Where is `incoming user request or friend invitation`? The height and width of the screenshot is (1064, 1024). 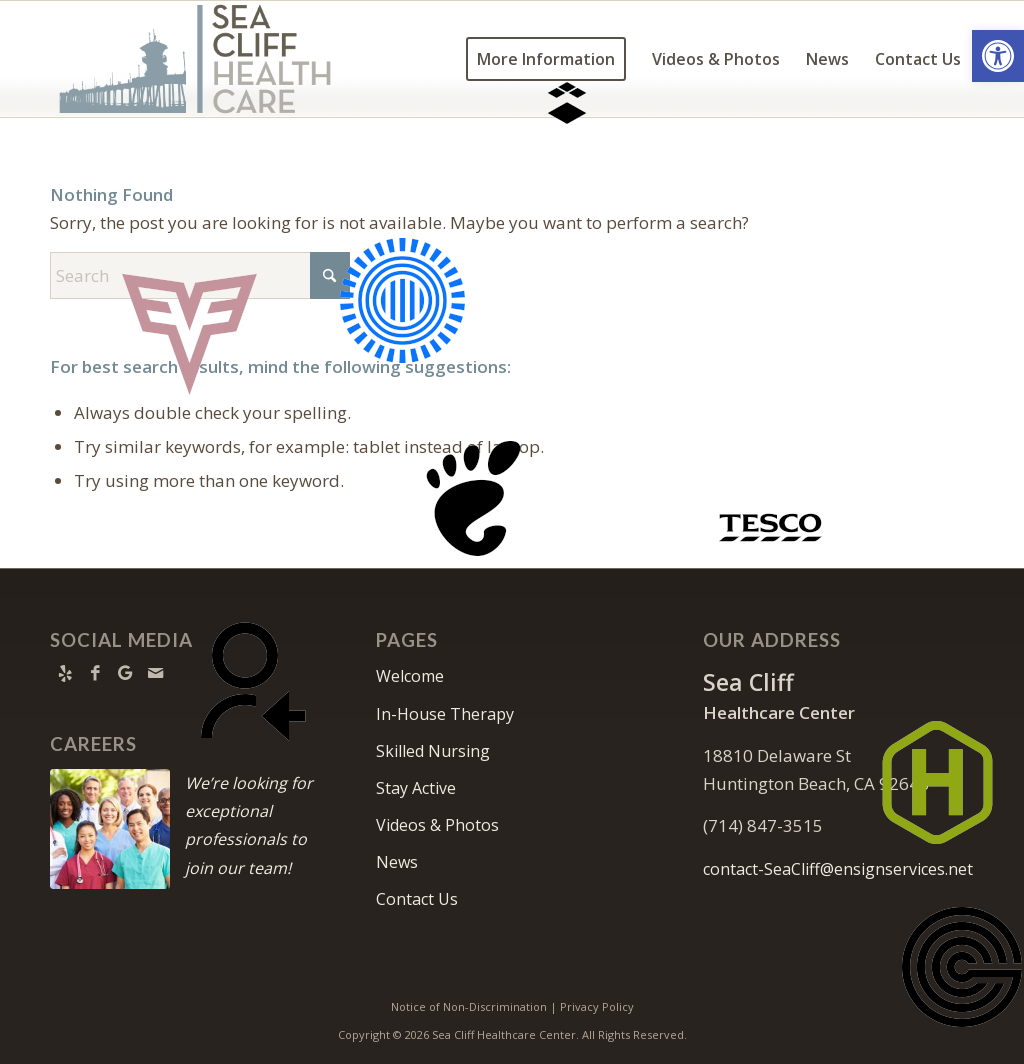
incoming user request or friend invitation is located at coordinates (245, 683).